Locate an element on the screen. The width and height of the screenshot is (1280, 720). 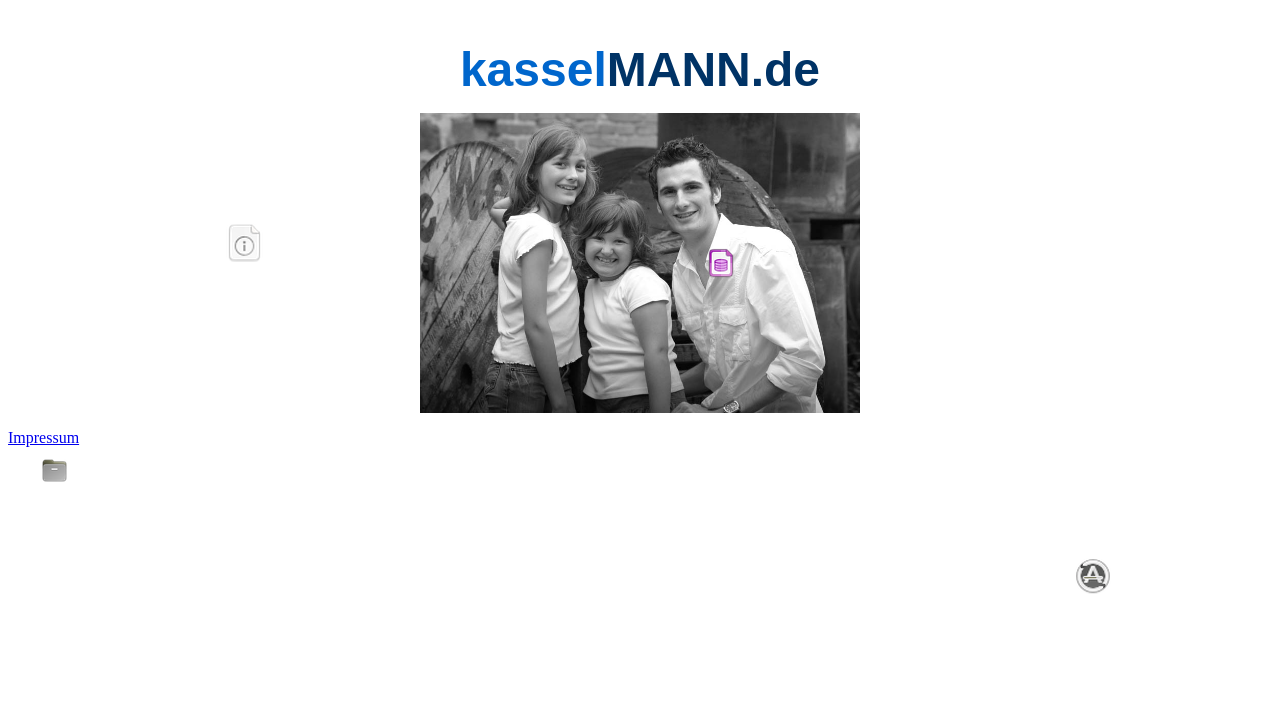
view the readme documentation file is located at coordinates (244, 242).